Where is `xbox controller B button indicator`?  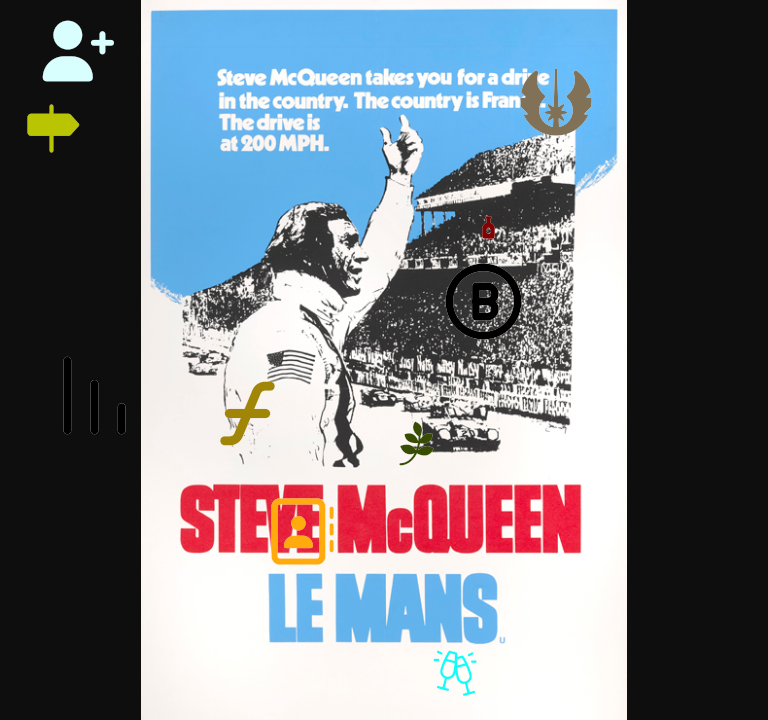 xbox controller B button indicator is located at coordinates (483, 301).